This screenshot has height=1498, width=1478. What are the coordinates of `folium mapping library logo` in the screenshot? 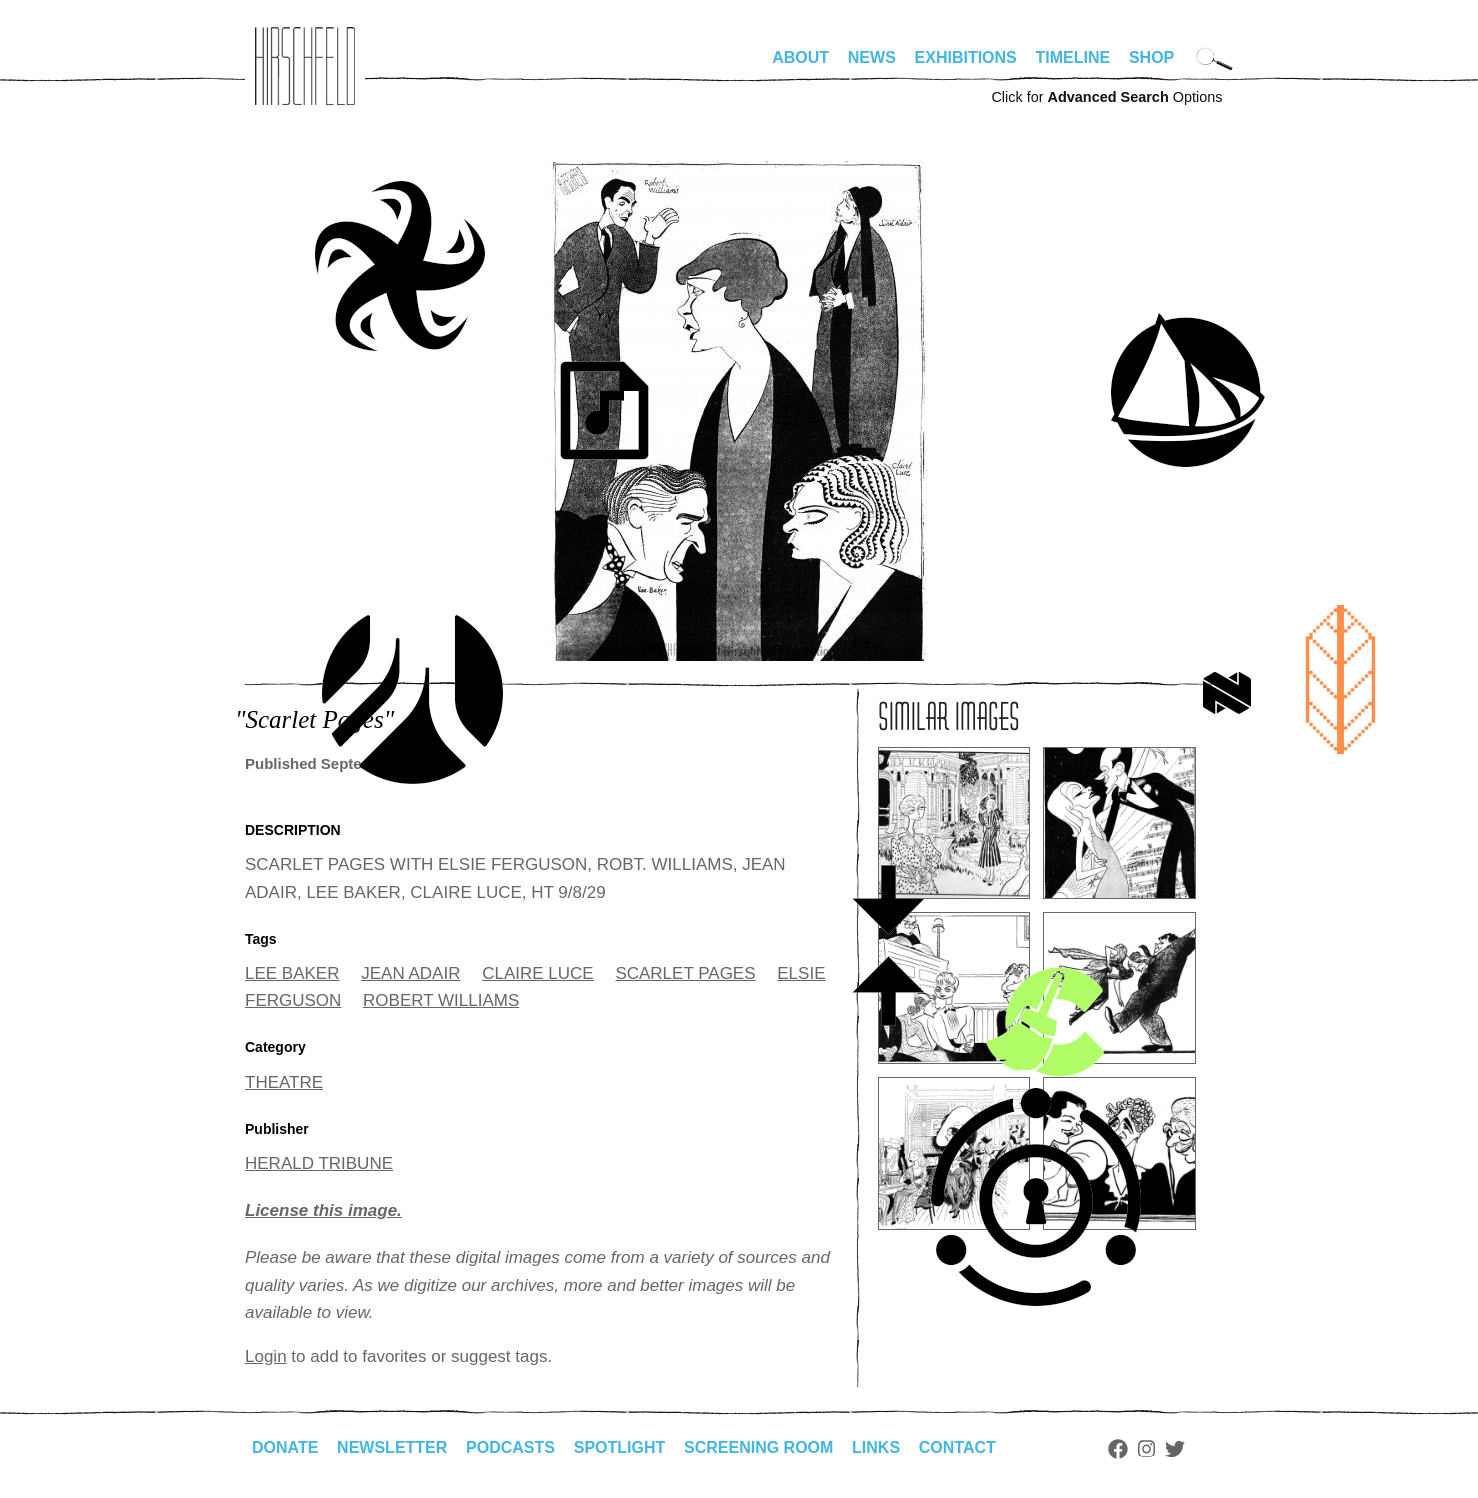 It's located at (1340, 679).